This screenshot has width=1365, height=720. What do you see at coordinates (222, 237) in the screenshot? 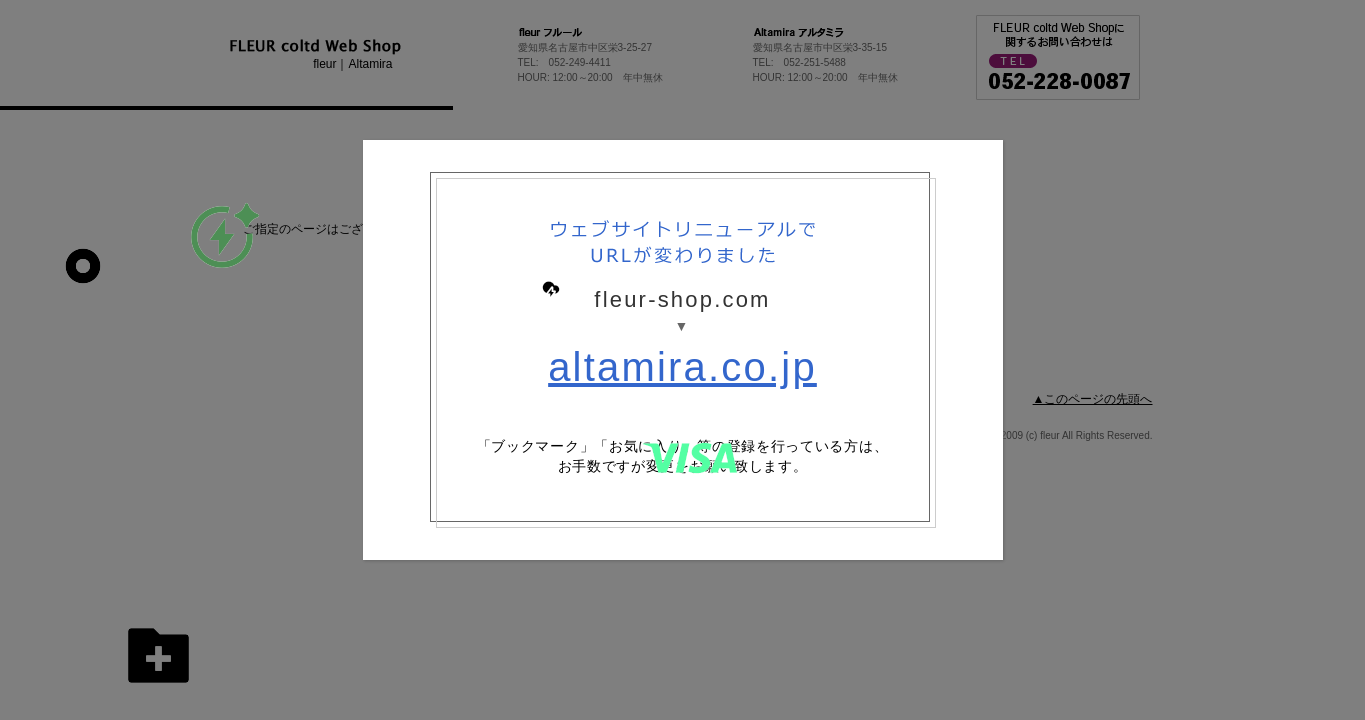
I see `access AI-enhanced DVD or media features` at bounding box center [222, 237].